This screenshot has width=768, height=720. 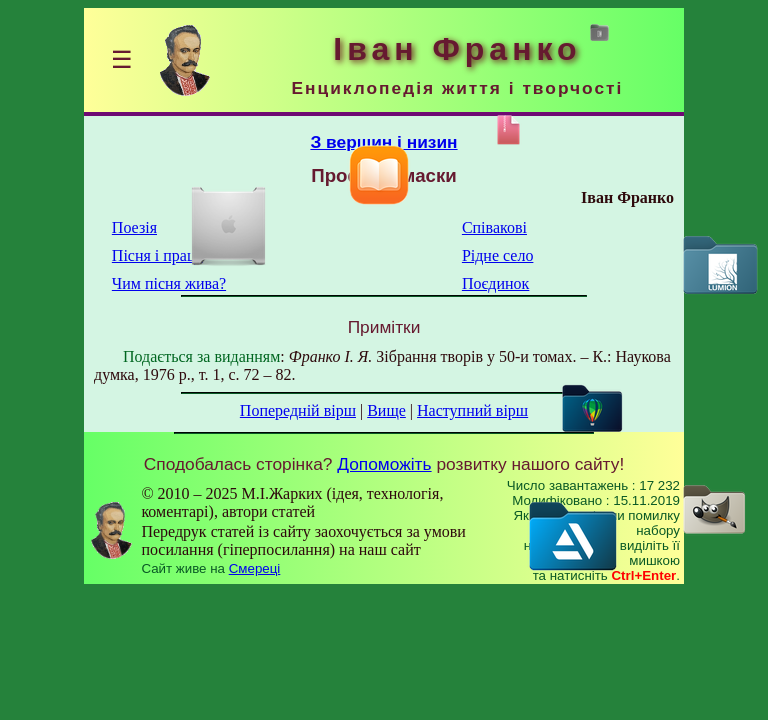 What do you see at coordinates (508, 130) in the screenshot?
I see `compressed tar archive file` at bounding box center [508, 130].